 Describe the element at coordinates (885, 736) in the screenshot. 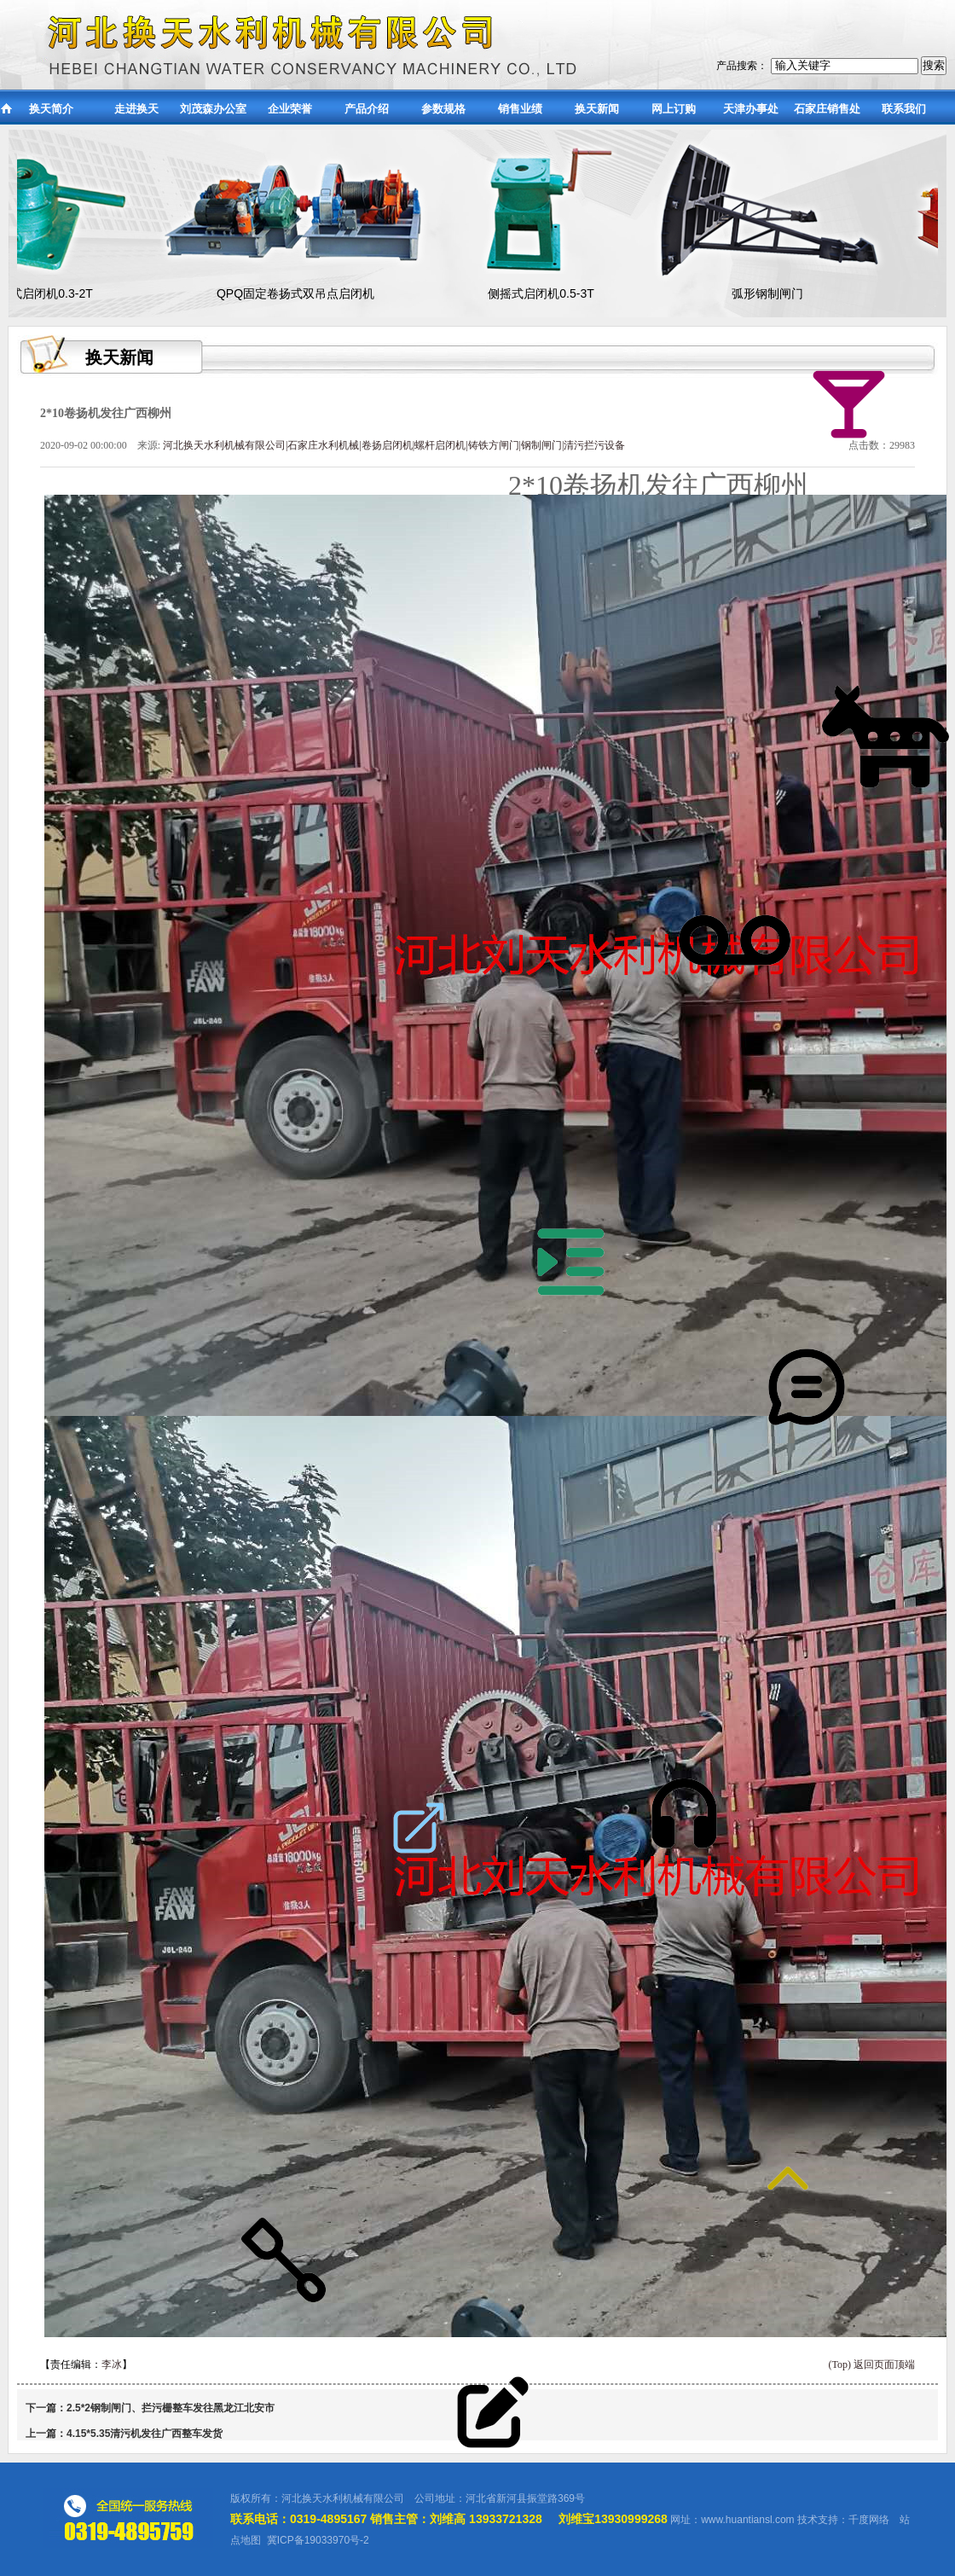

I see `represents the Democratic Party affiliation` at that location.